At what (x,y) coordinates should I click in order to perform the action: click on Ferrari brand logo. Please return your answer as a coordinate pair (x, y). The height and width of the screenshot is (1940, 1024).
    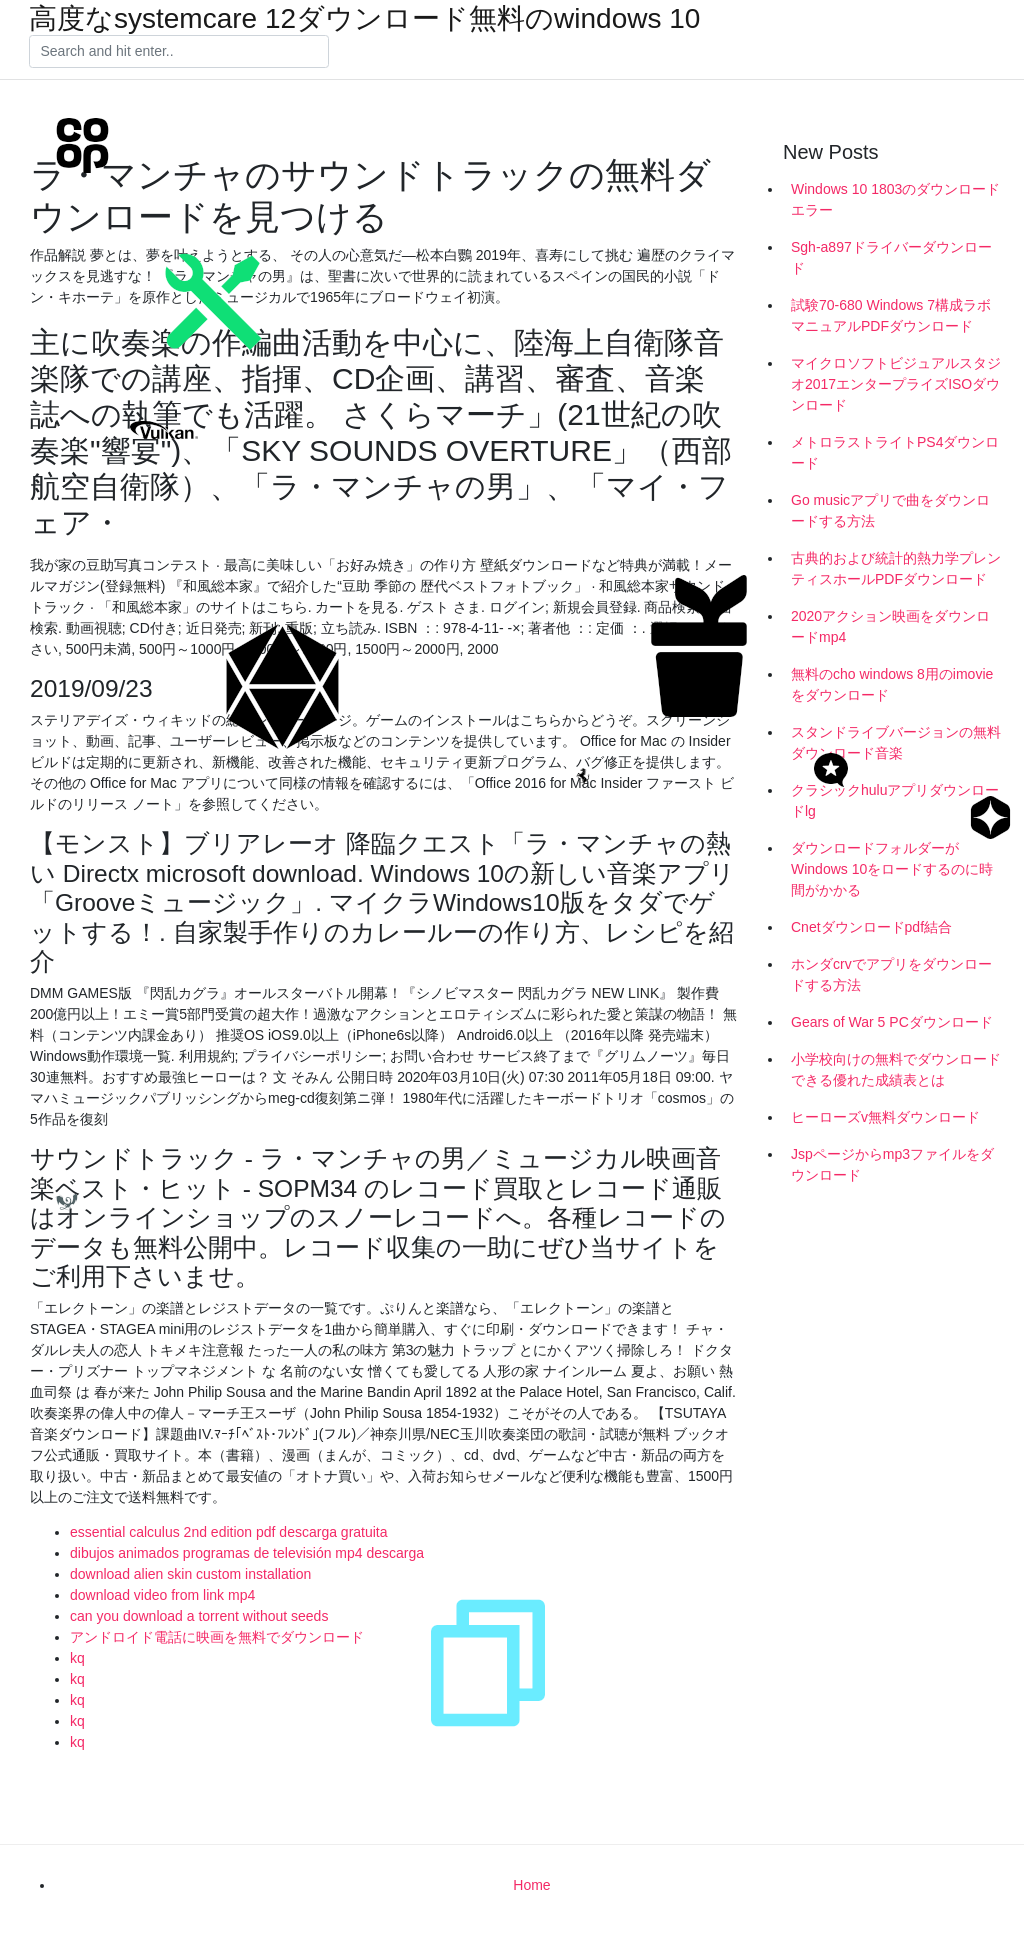
    Looking at the image, I should click on (583, 777).